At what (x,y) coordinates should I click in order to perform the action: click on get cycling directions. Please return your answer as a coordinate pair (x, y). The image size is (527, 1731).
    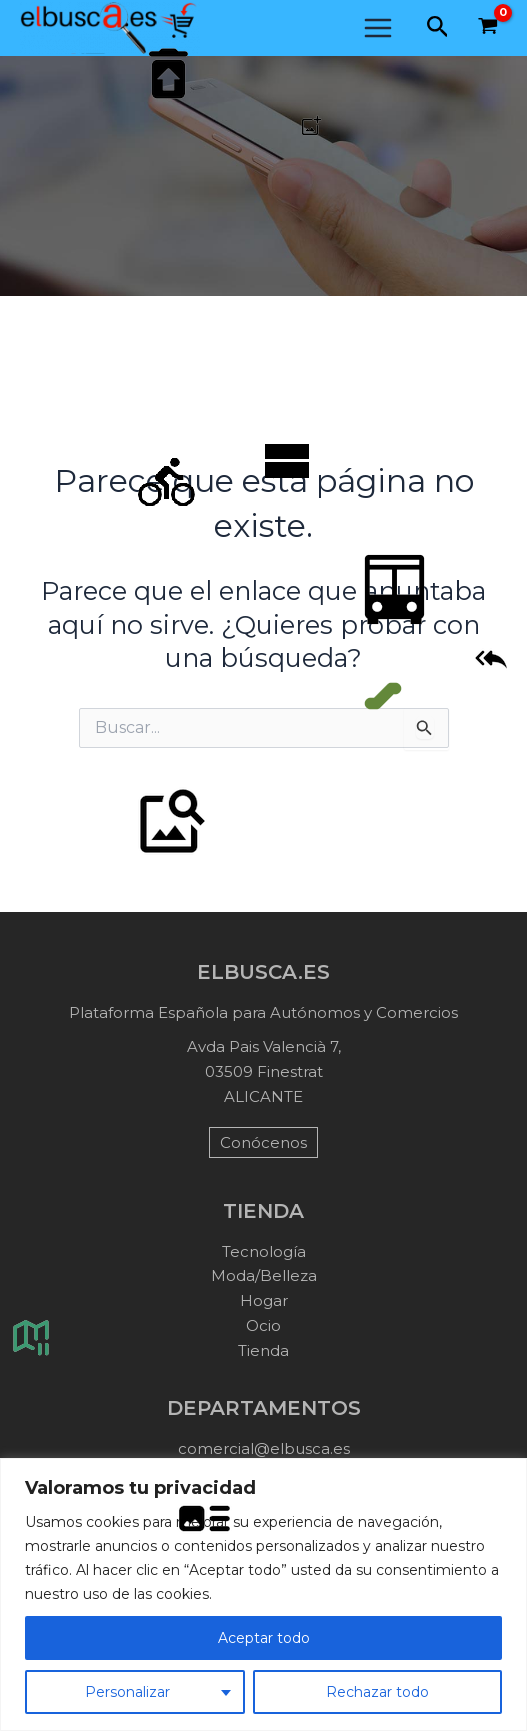
    Looking at the image, I should click on (166, 482).